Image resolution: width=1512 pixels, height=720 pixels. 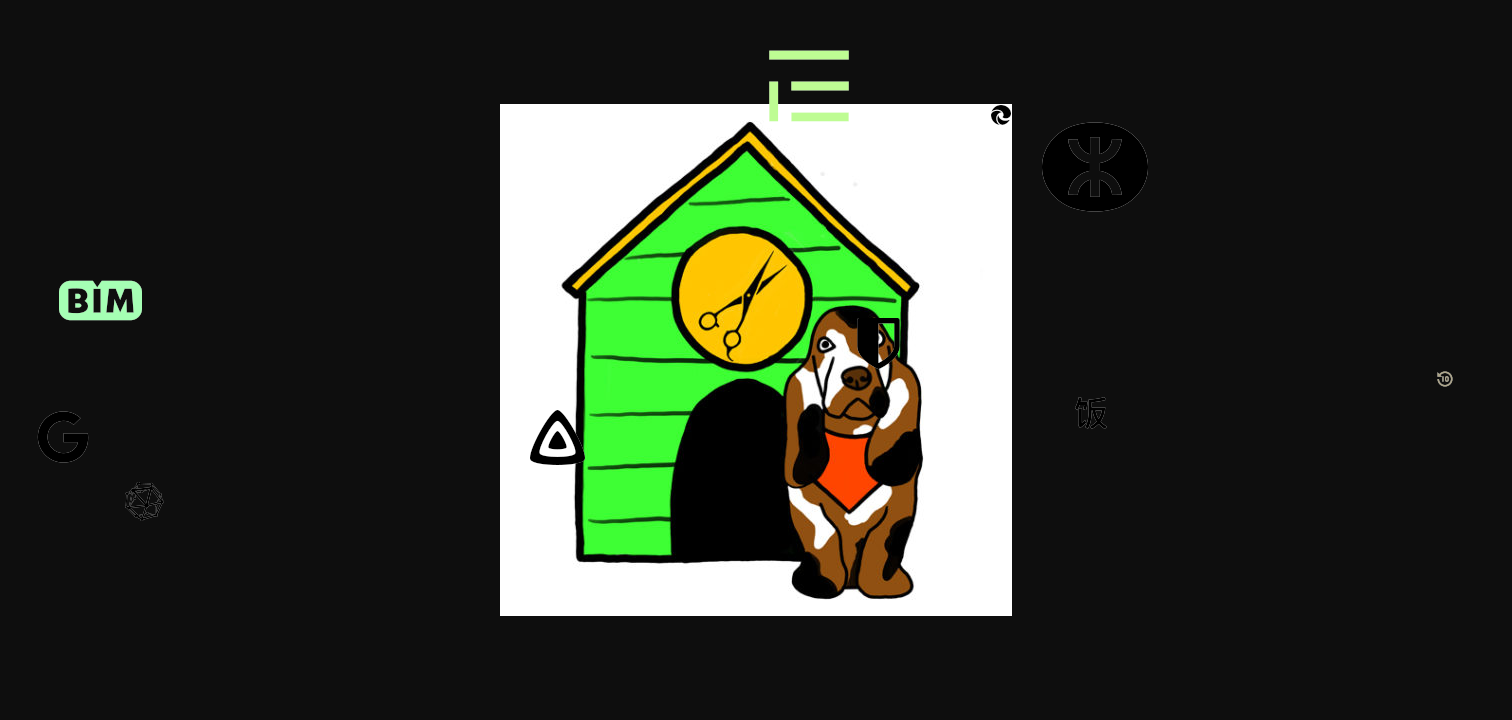 What do you see at coordinates (809, 86) in the screenshot?
I see `insert a block quote` at bounding box center [809, 86].